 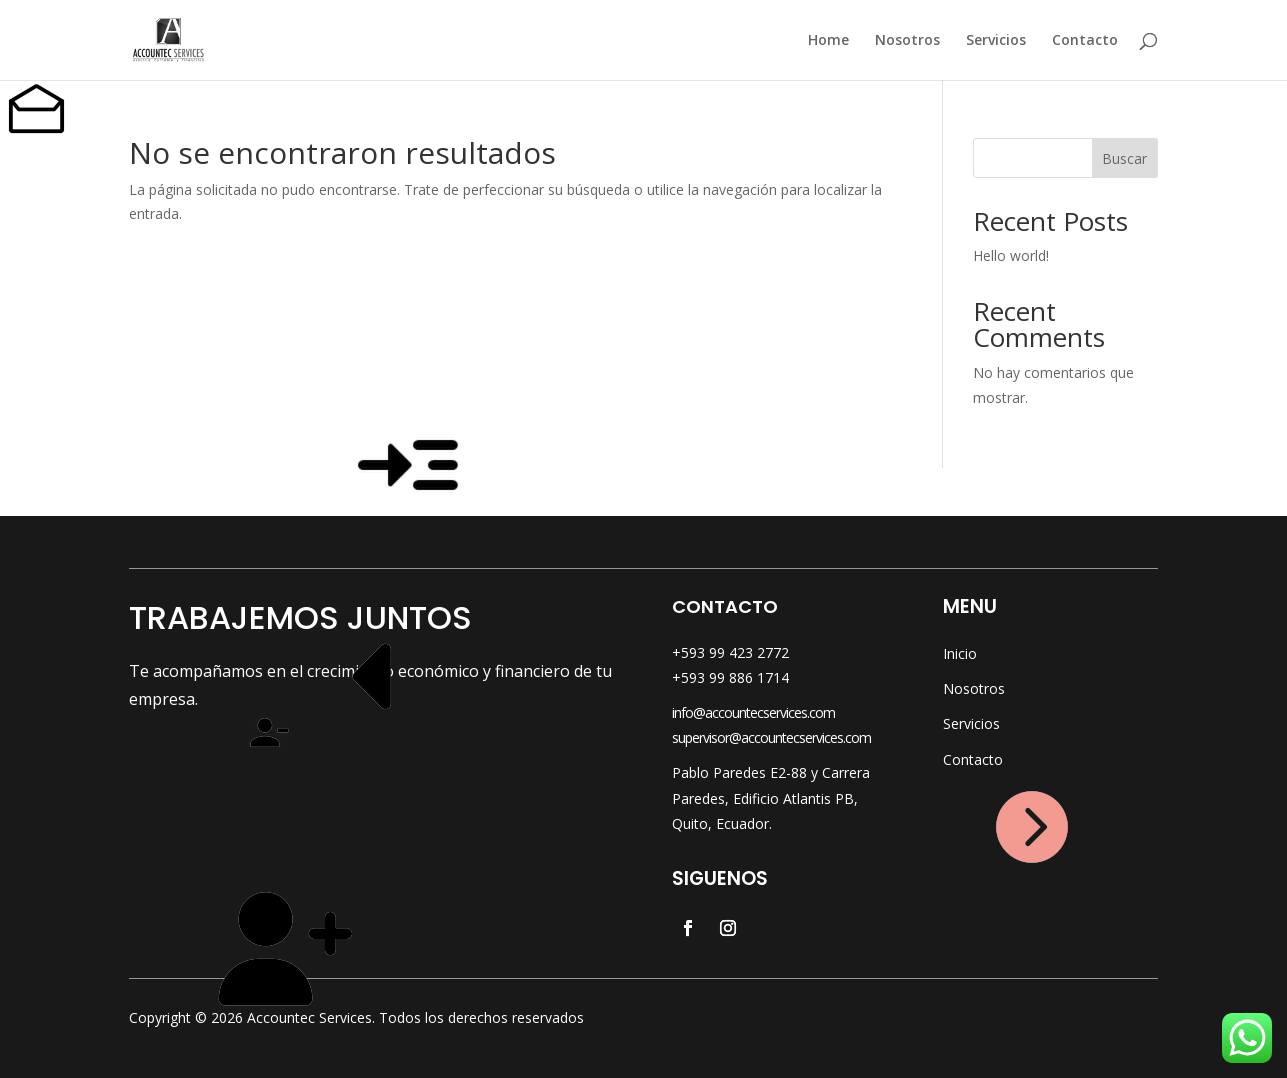 What do you see at coordinates (408, 465) in the screenshot?
I see `expand to read more content` at bounding box center [408, 465].